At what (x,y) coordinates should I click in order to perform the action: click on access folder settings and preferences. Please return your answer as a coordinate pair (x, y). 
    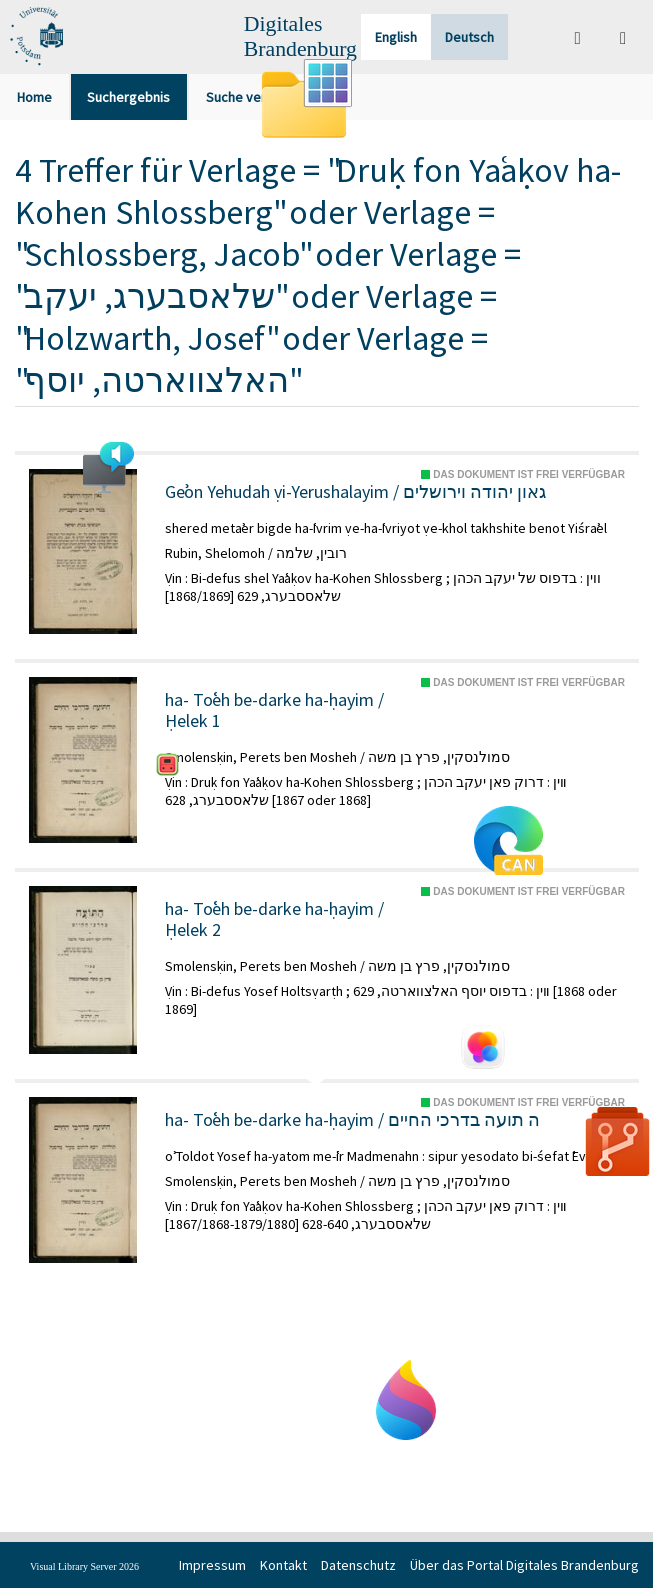
    Looking at the image, I should click on (304, 107).